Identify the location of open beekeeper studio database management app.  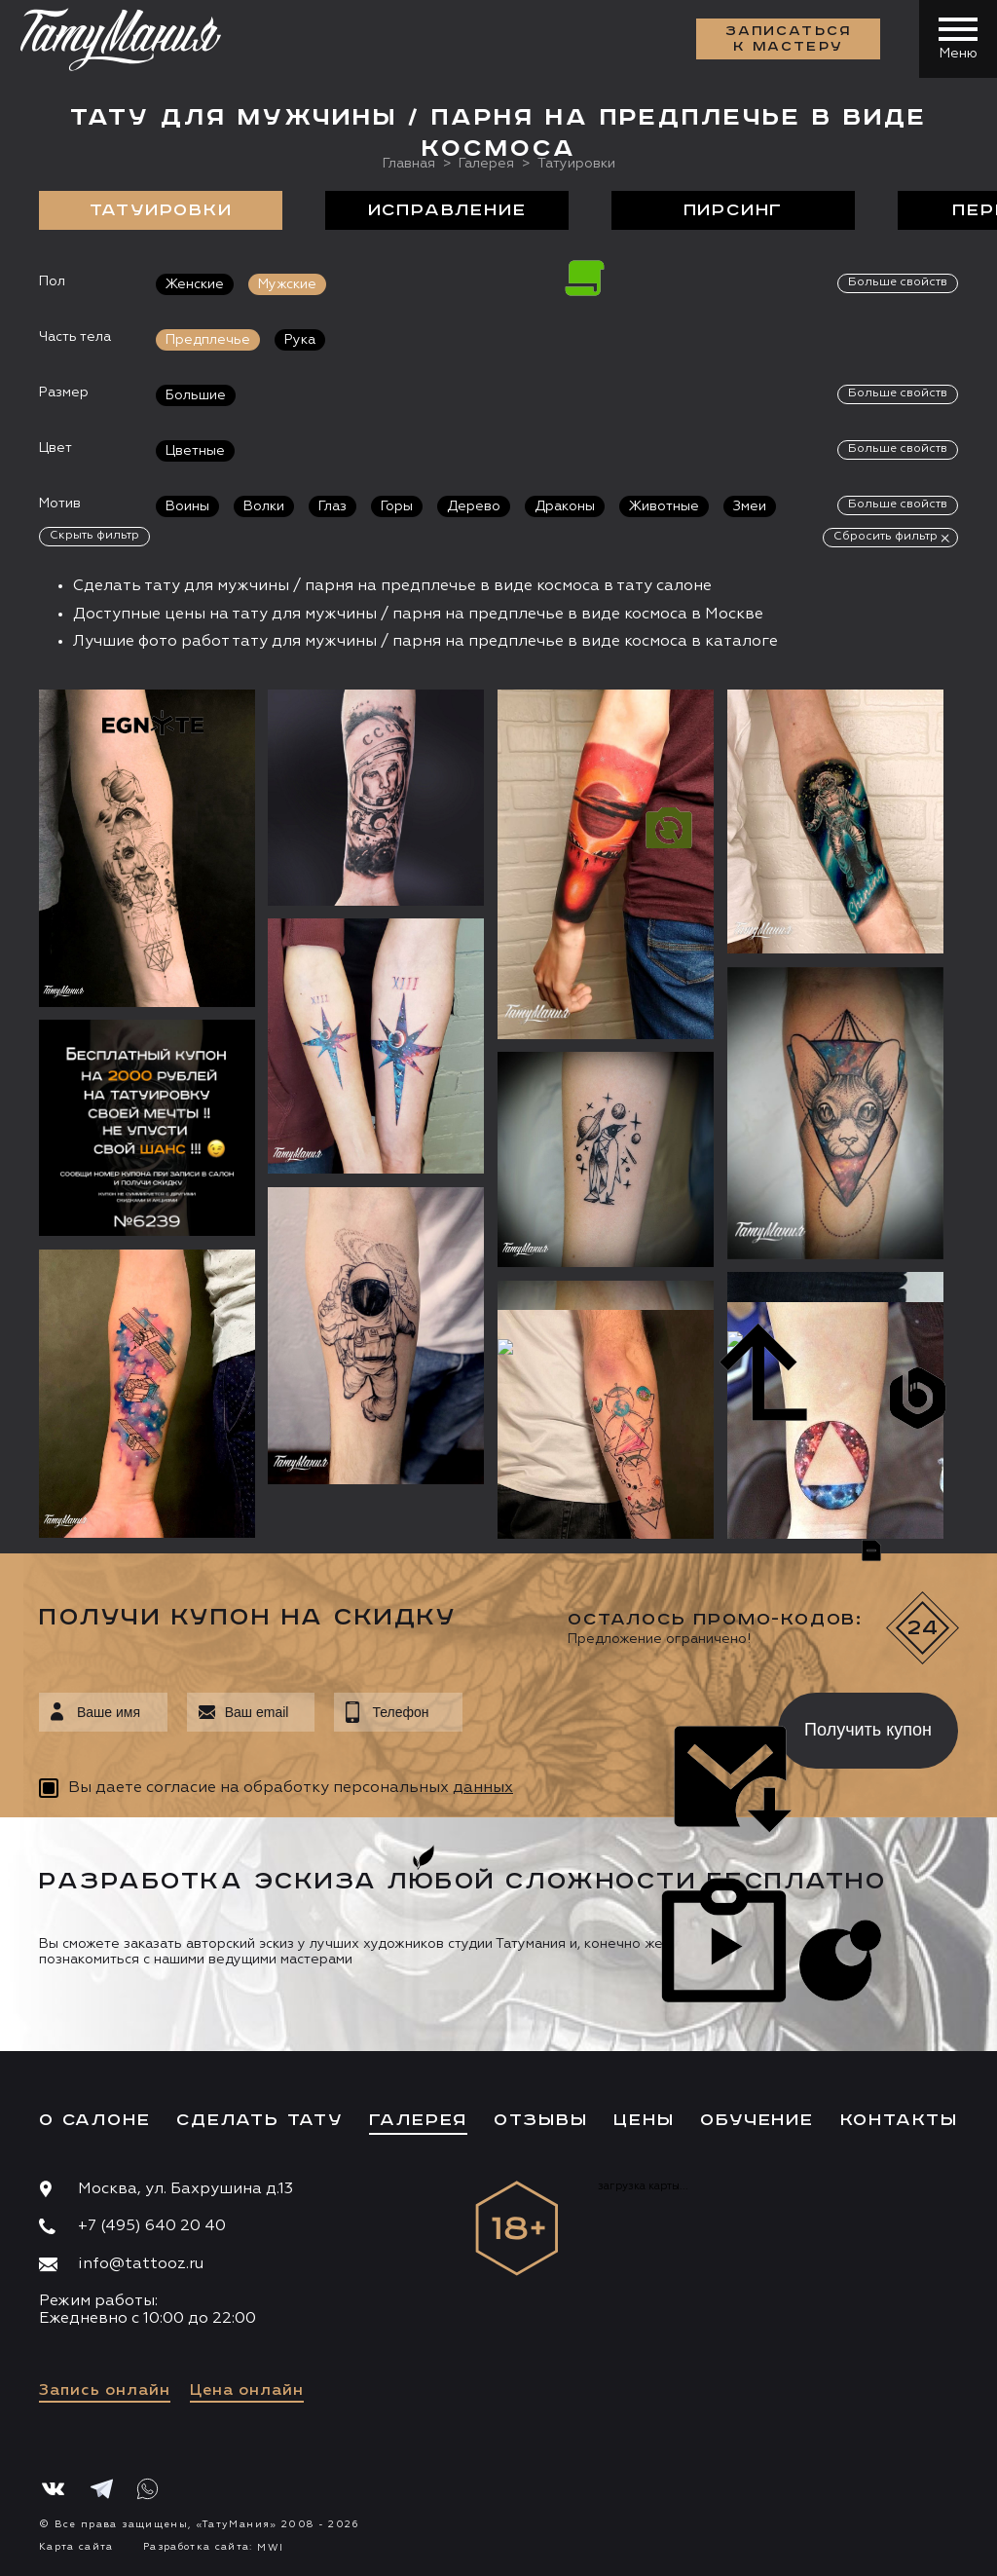
(917, 1398).